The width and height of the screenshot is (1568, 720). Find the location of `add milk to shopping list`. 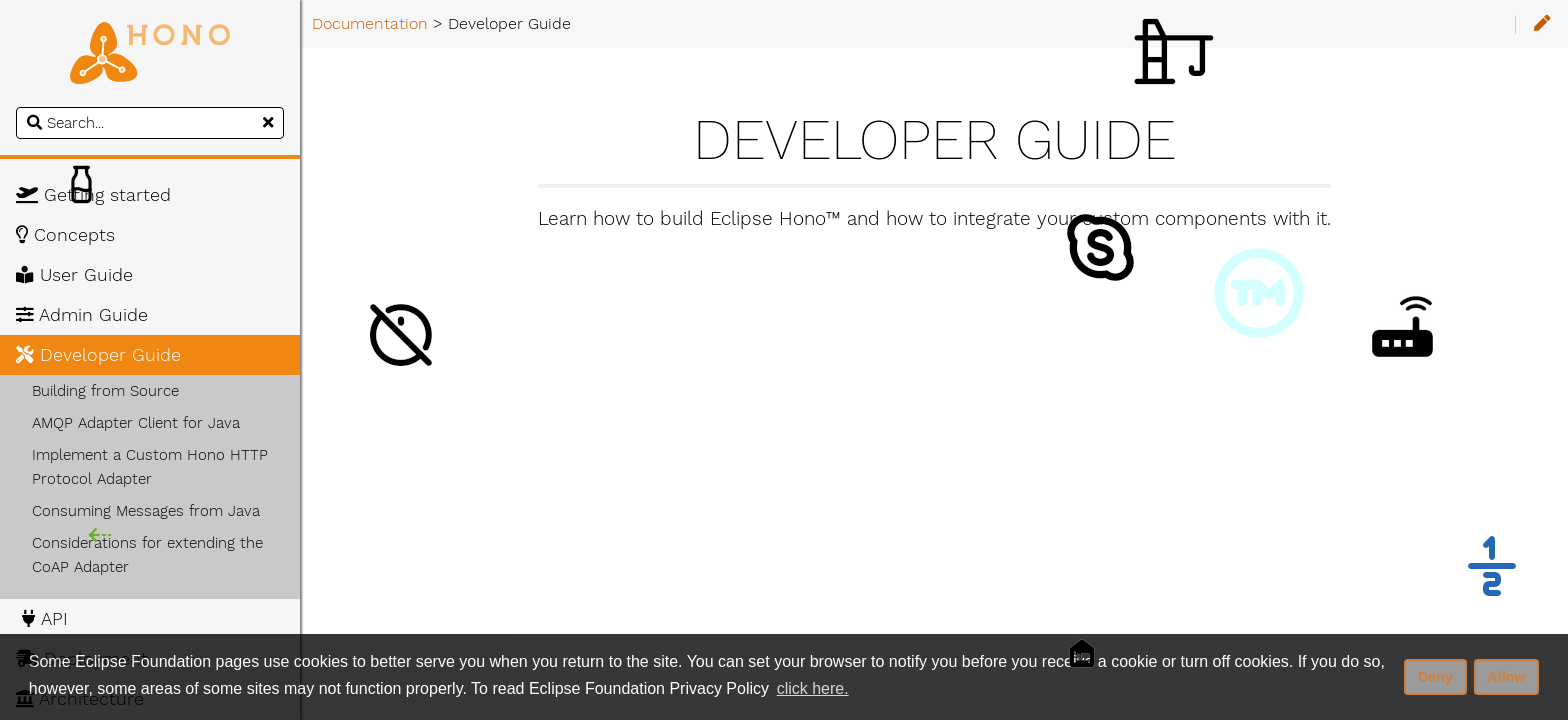

add milk to shopping list is located at coordinates (81, 184).